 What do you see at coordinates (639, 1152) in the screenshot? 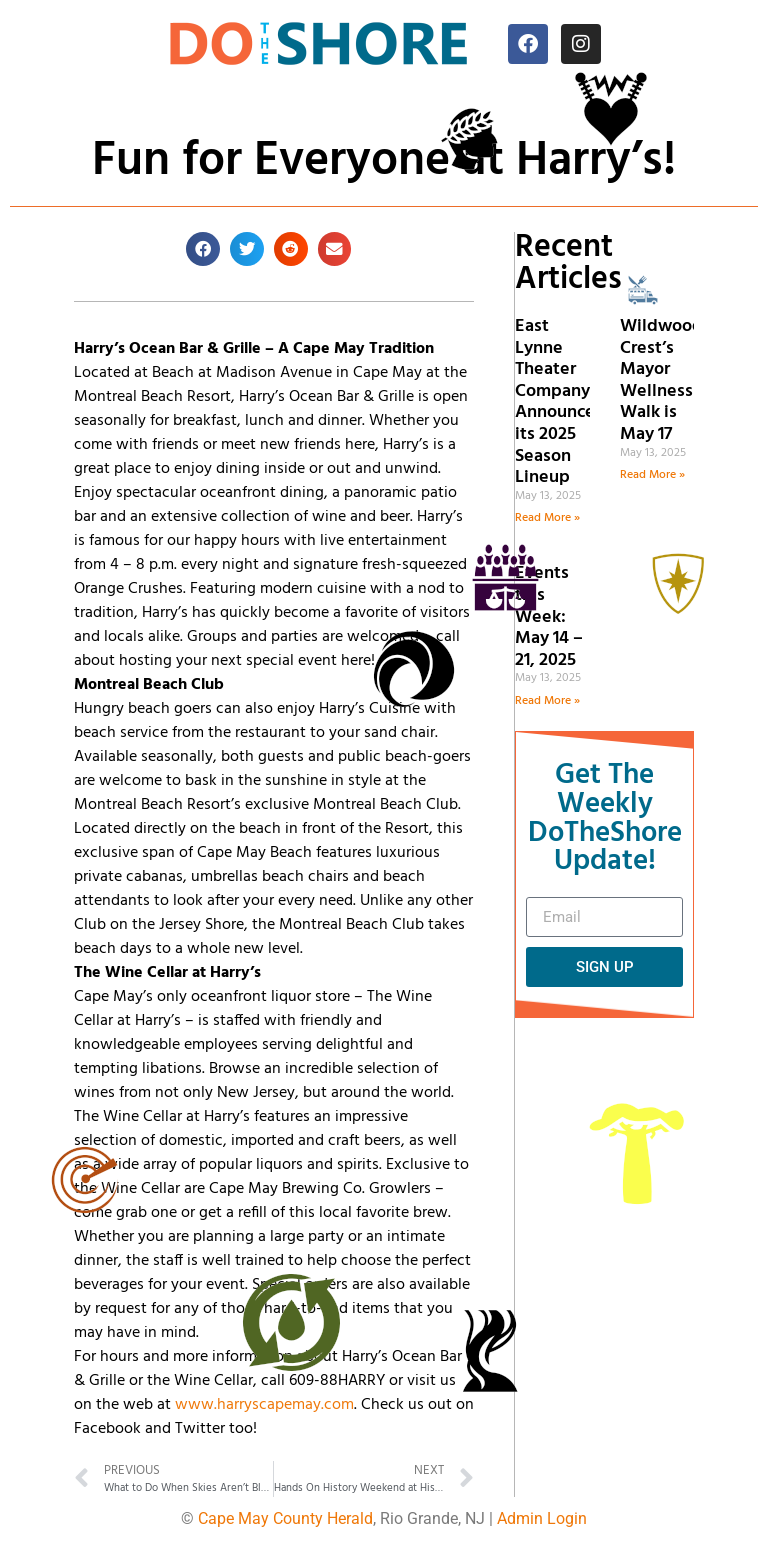
I see `represents african or savanna themed content` at bounding box center [639, 1152].